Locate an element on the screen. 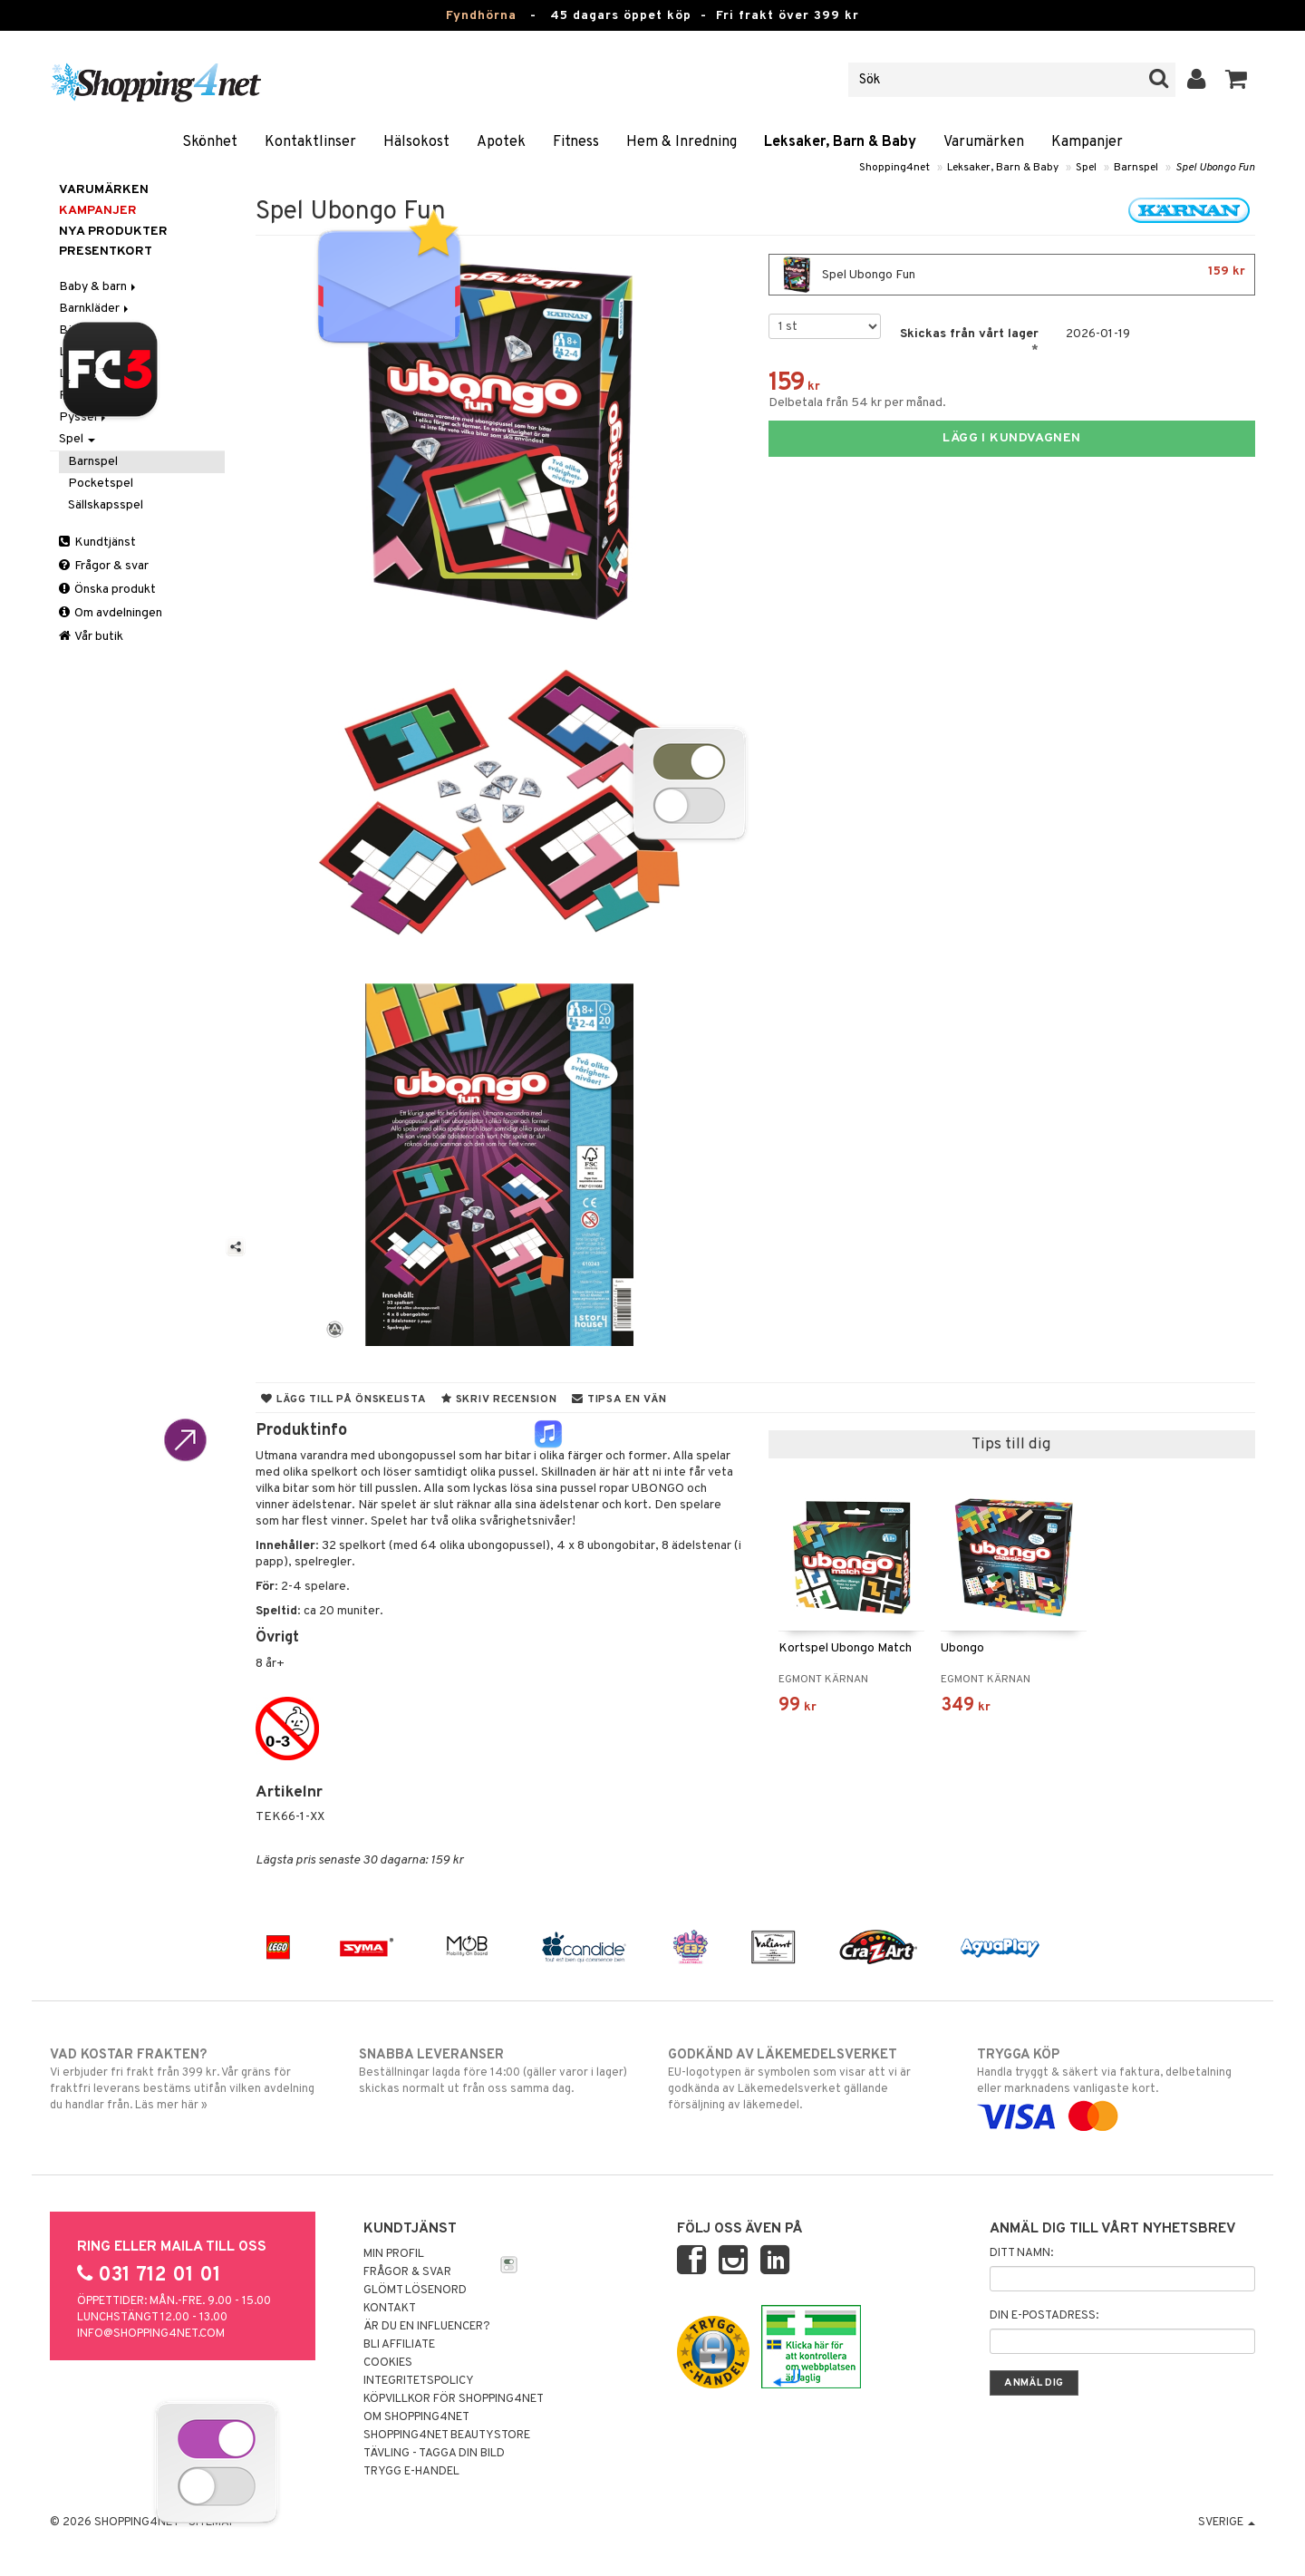 The height and width of the screenshot is (2576, 1305). indicates a symbolic link or shortcut to another file is located at coordinates (185, 1439).